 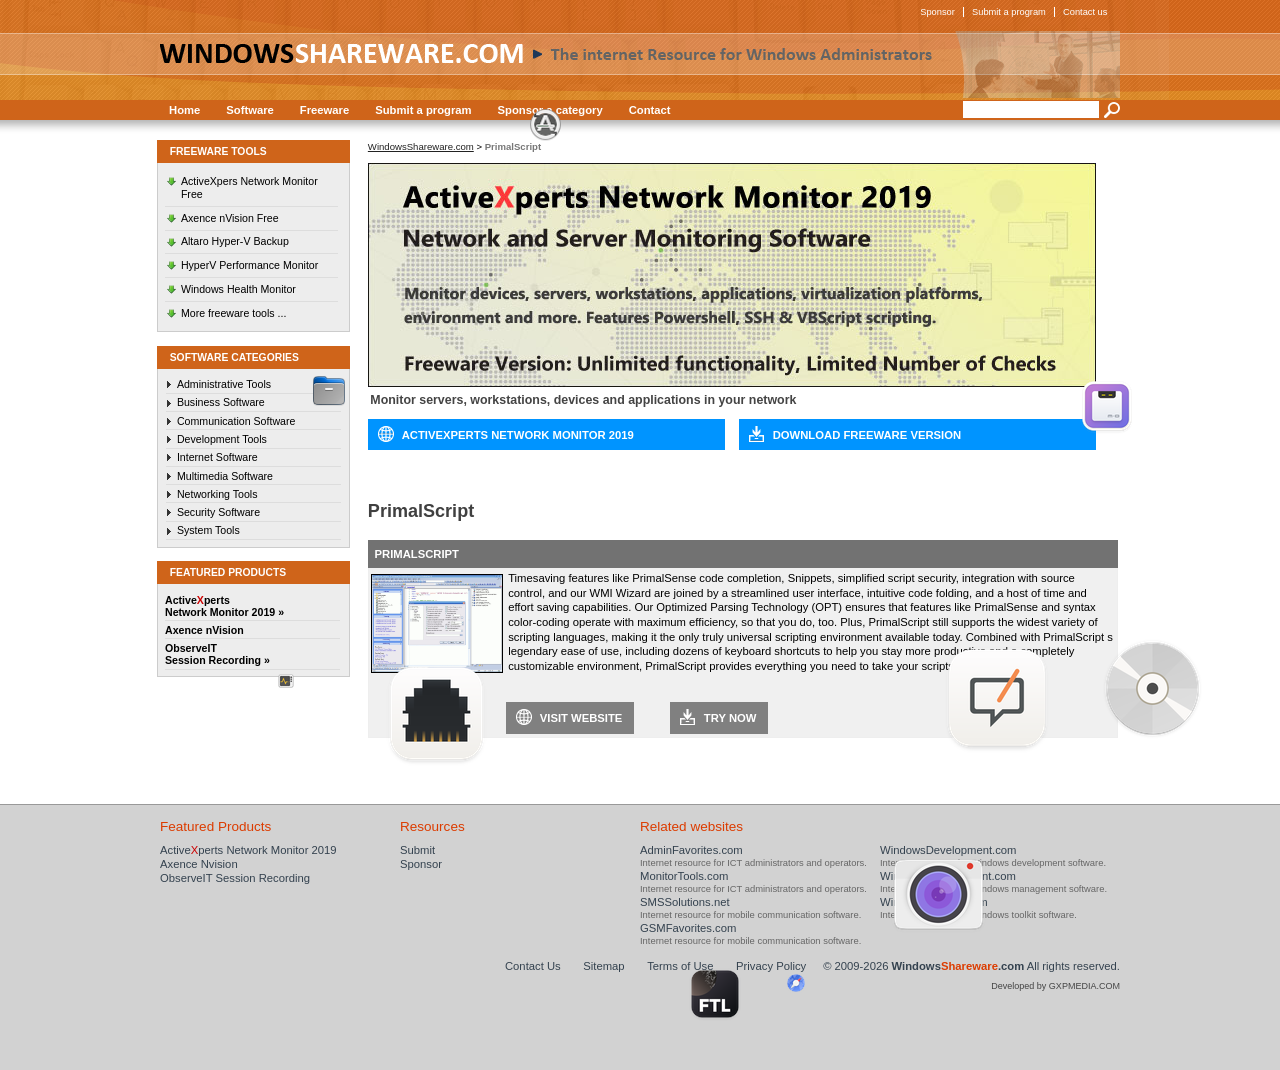 What do you see at coordinates (796, 983) in the screenshot?
I see `open the web browser` at bounding box center [796, 983].